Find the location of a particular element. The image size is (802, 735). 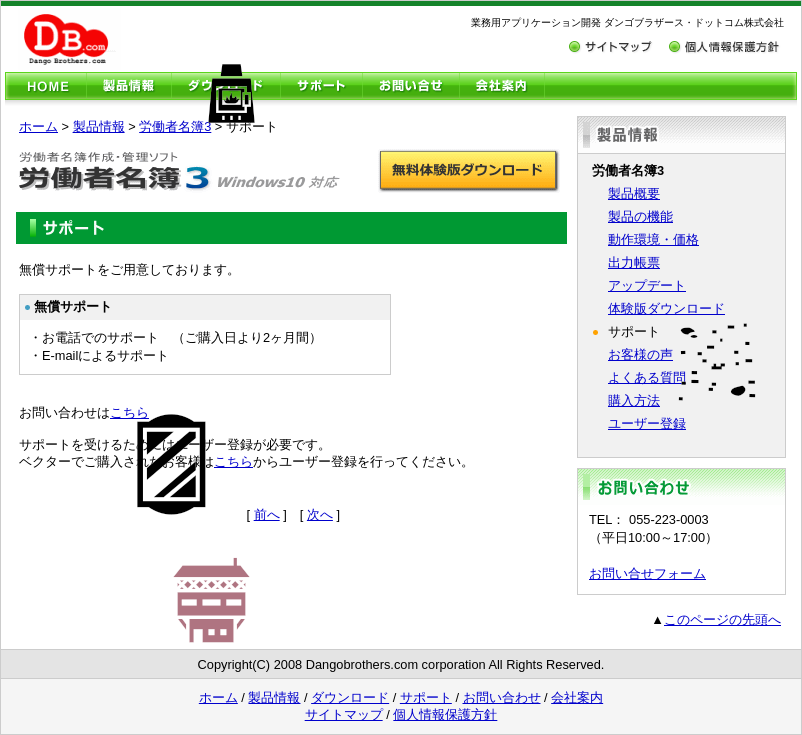

access building or fortress in game is located at coordinates (211, 599).